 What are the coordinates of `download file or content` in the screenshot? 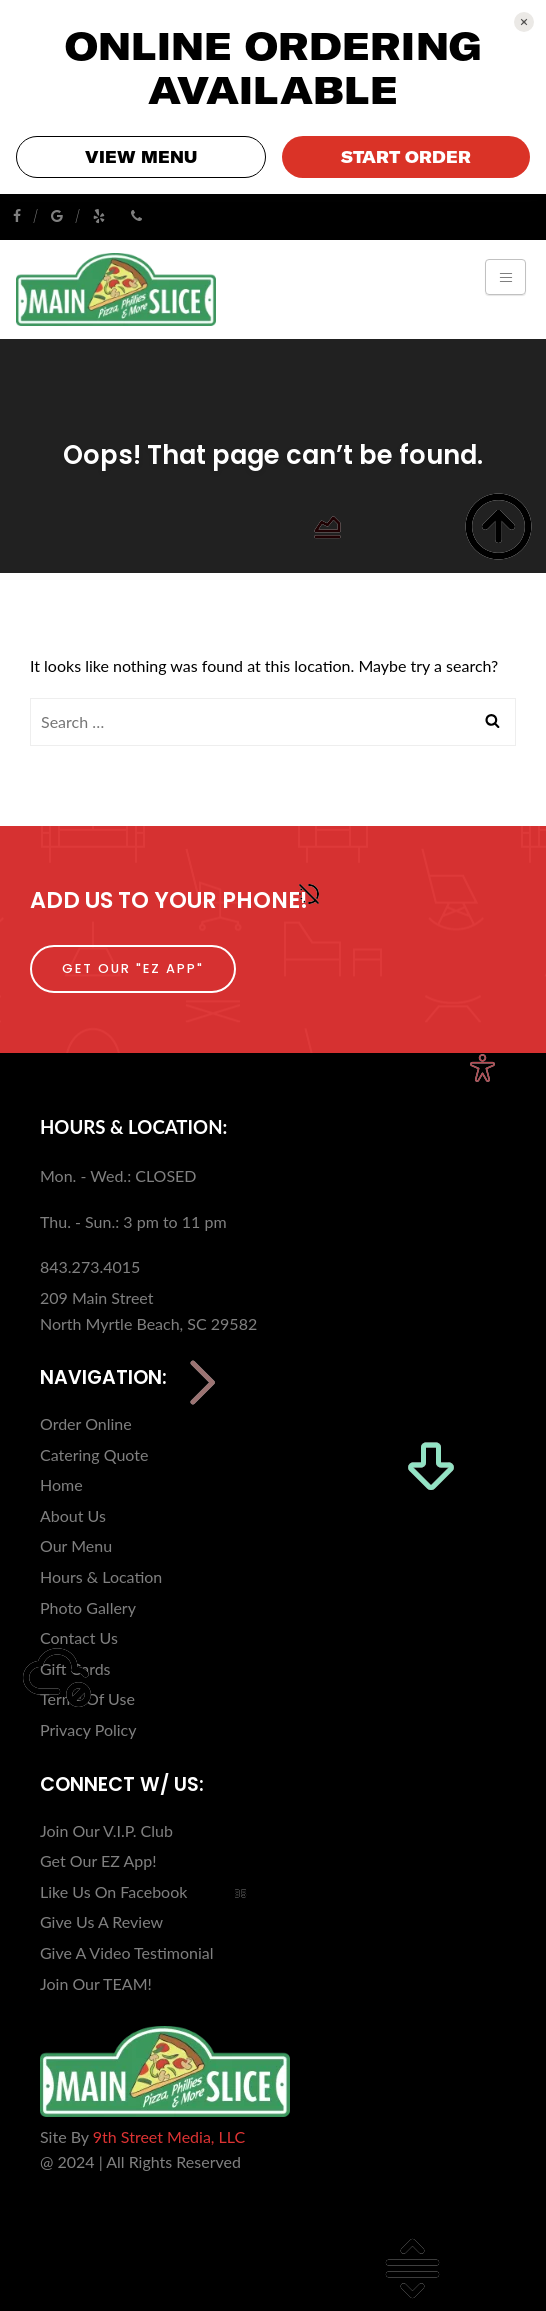 It's located at (431, 1465).